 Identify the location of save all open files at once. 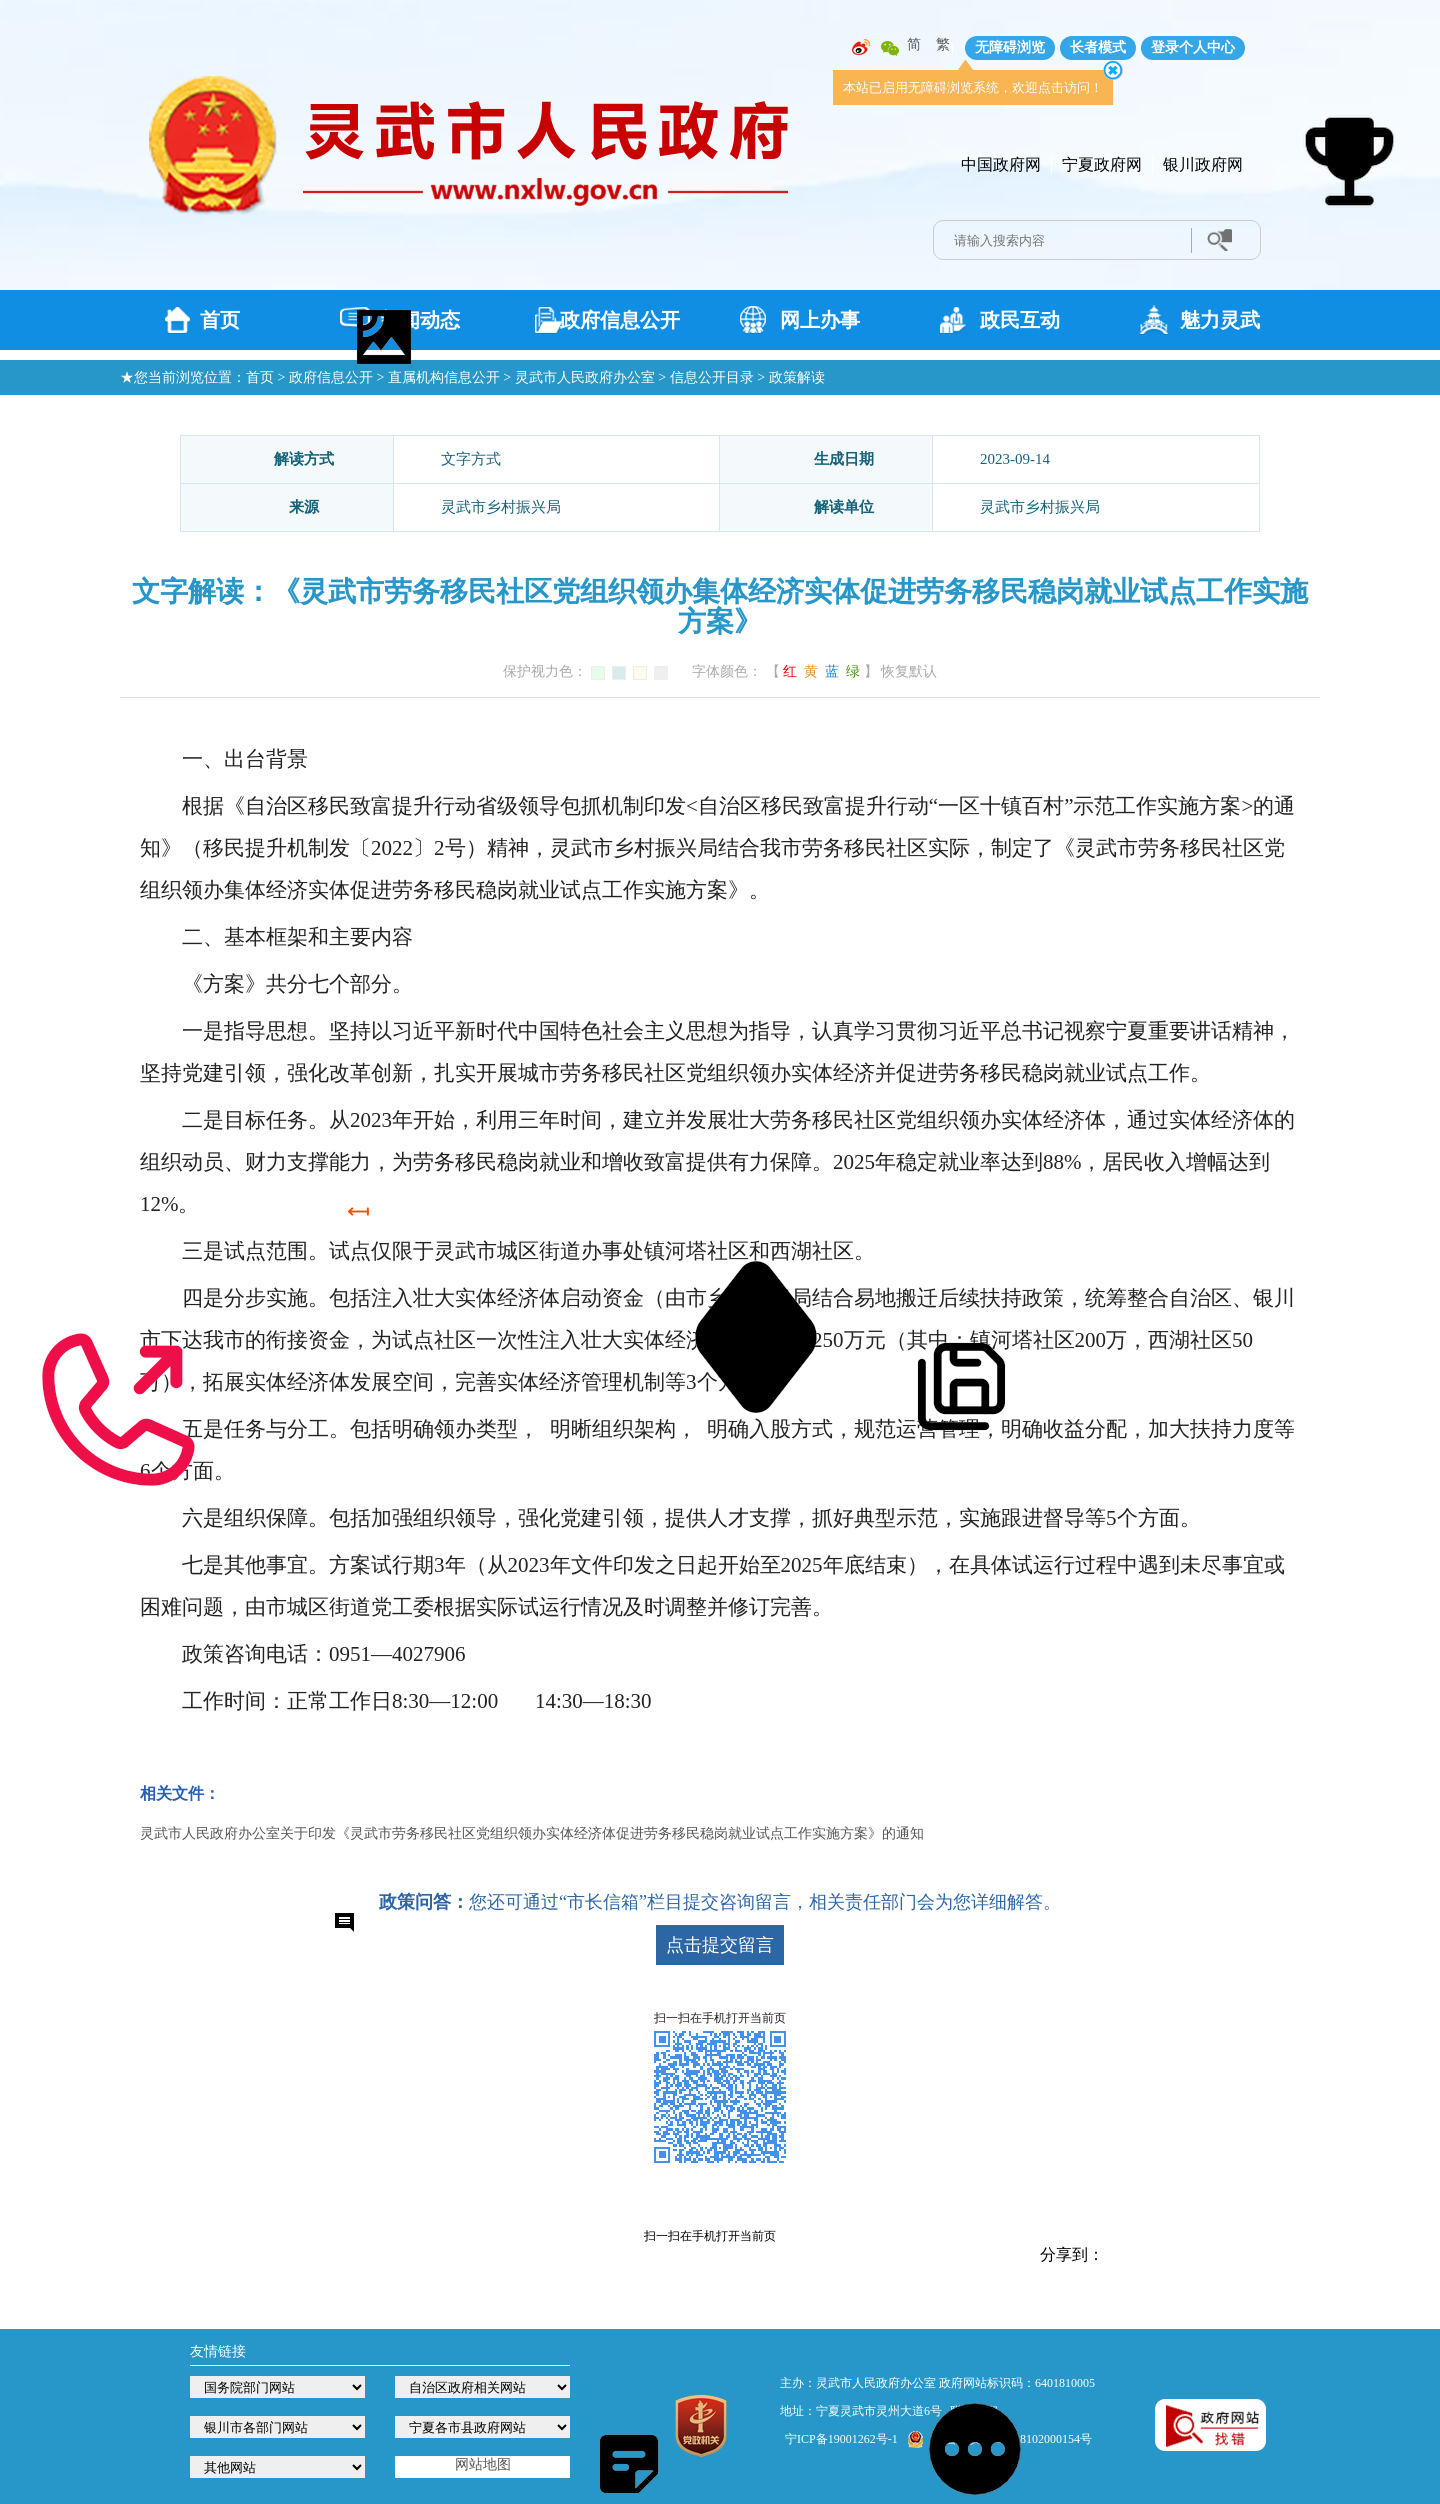
(961, 1386).